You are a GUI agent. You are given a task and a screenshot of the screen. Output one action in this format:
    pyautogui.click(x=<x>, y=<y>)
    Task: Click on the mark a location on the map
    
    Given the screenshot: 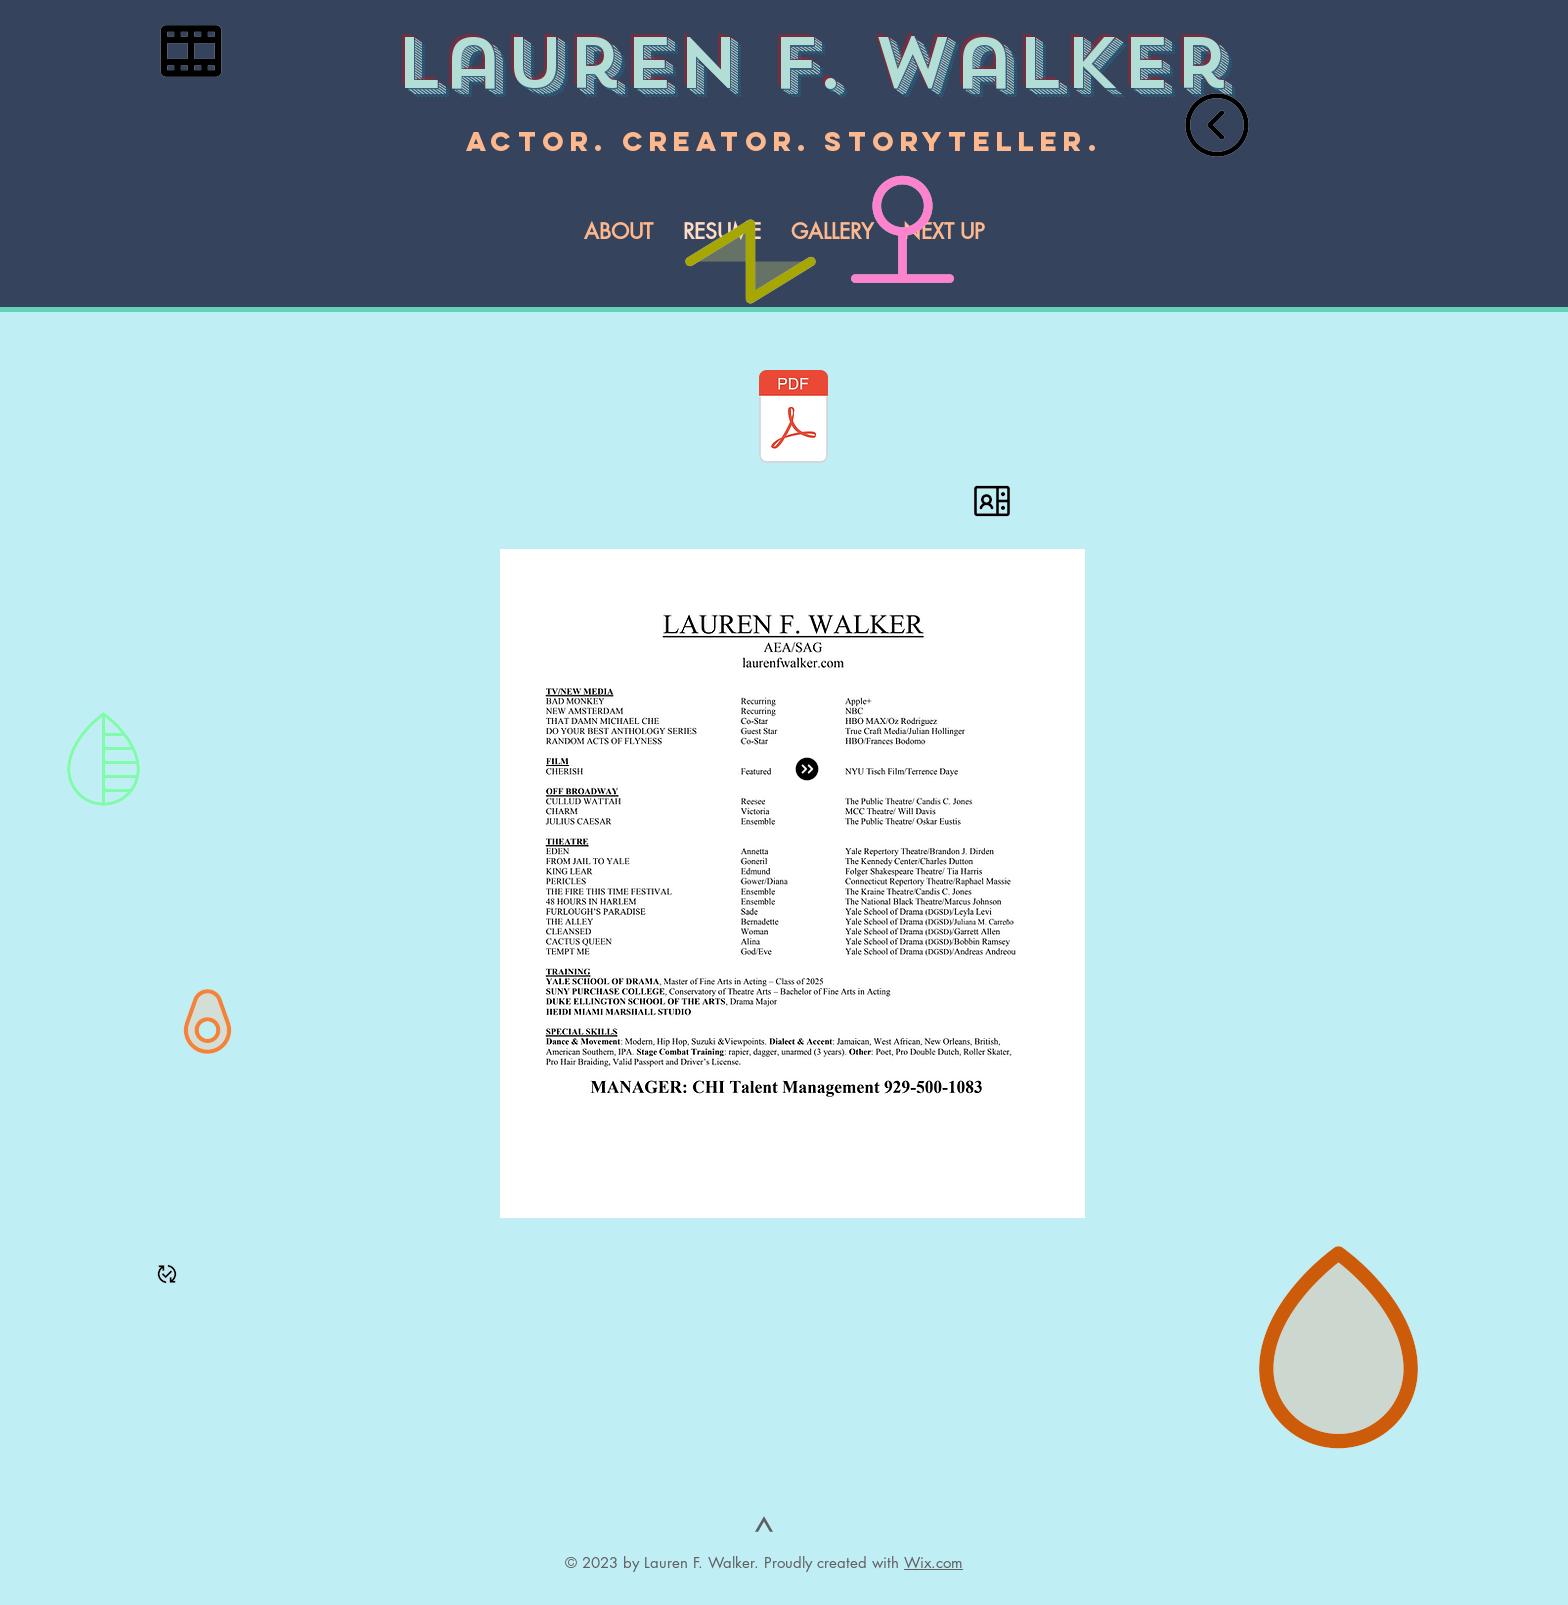 What is the action you would take?
    pyautogui.click(x=902, y=231)
    